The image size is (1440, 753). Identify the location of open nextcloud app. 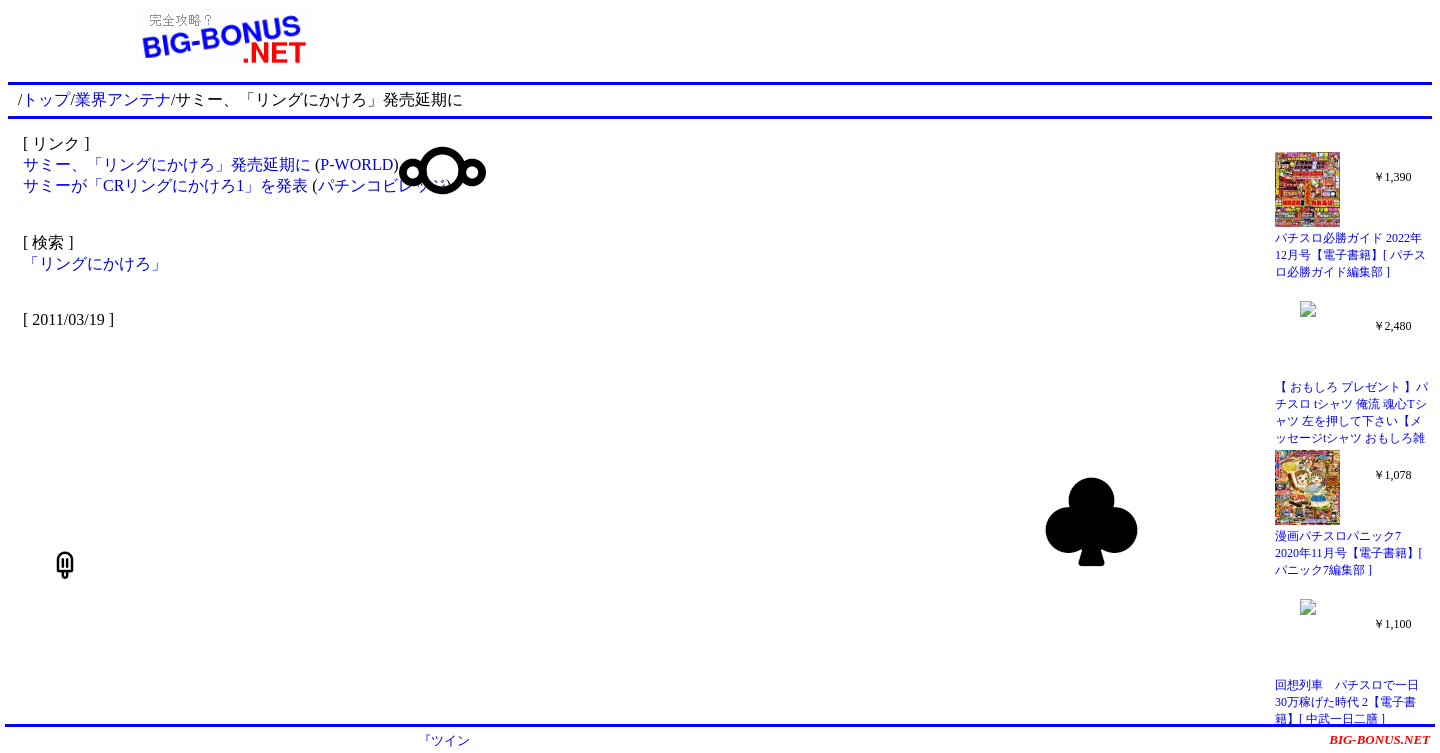
(442, 170).